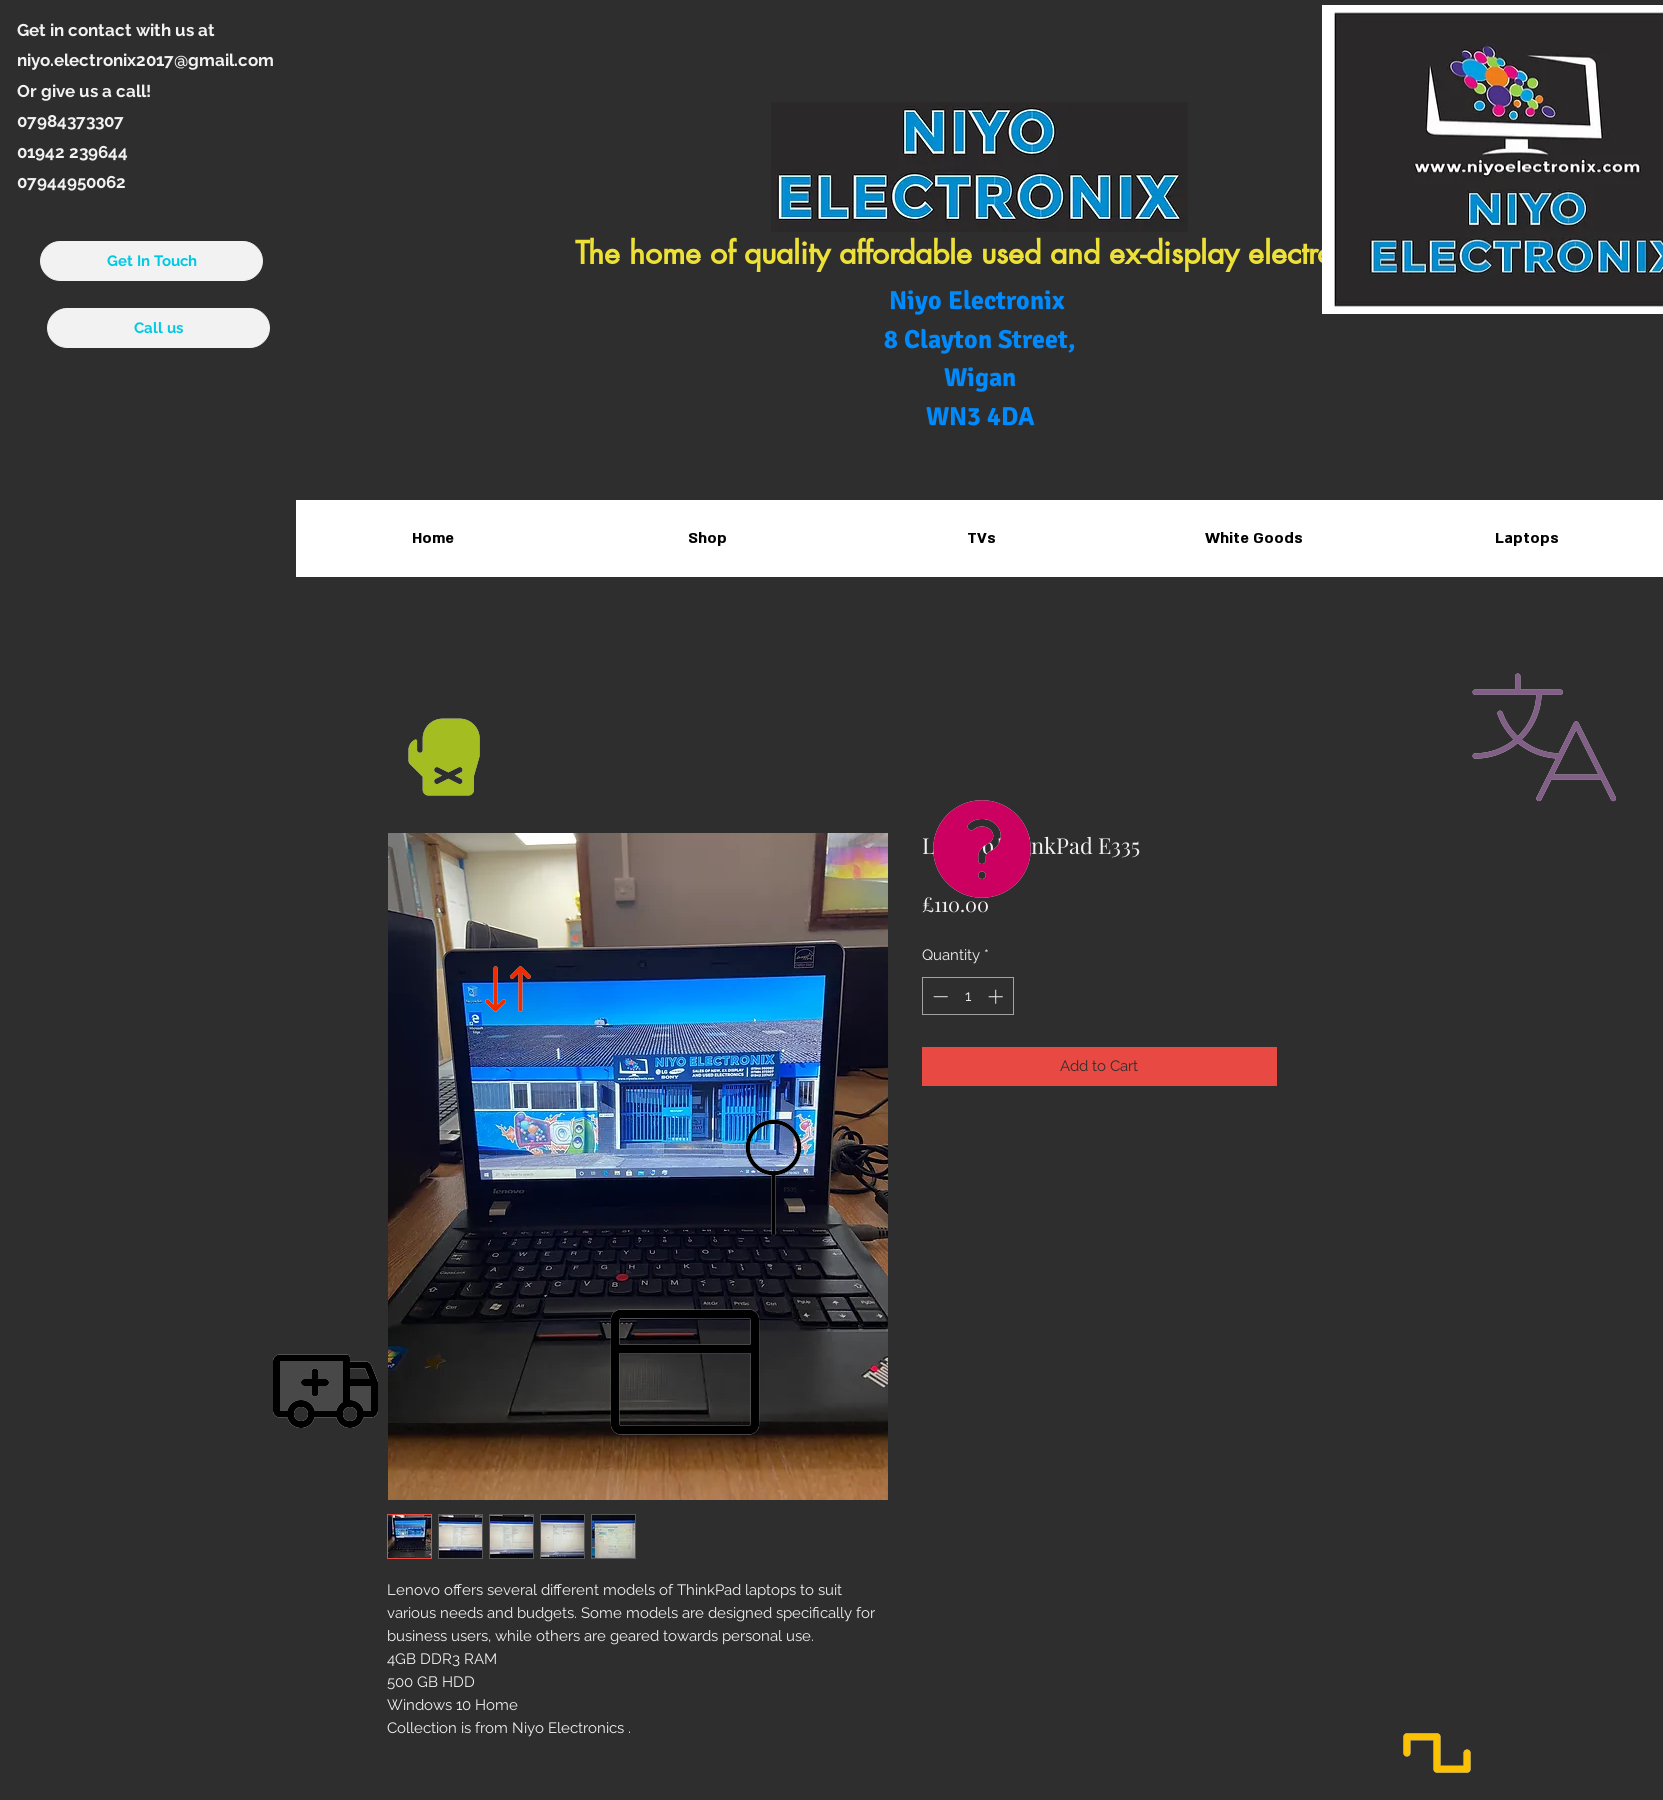 This screenshot has height=1800, width=1663. What do you see at coordinates (322, 1386) in the screenshot?
I see `request emergency medical services` at bounding box center [322, 1386].